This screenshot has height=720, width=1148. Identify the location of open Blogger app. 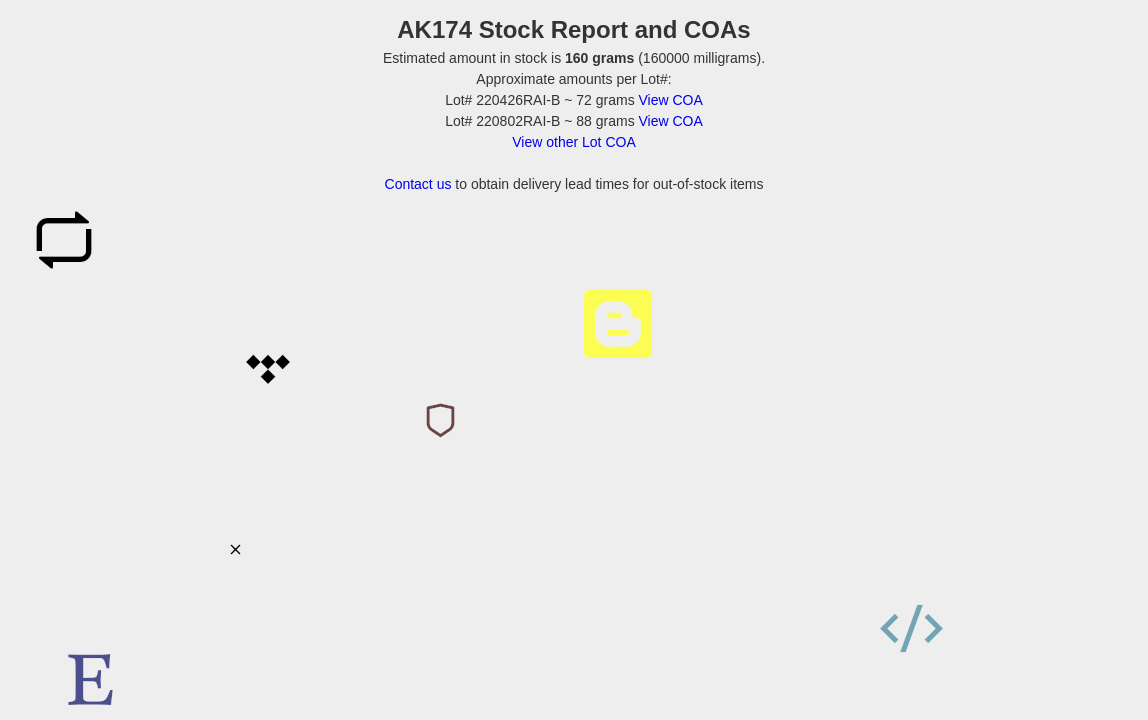
(618, 324).